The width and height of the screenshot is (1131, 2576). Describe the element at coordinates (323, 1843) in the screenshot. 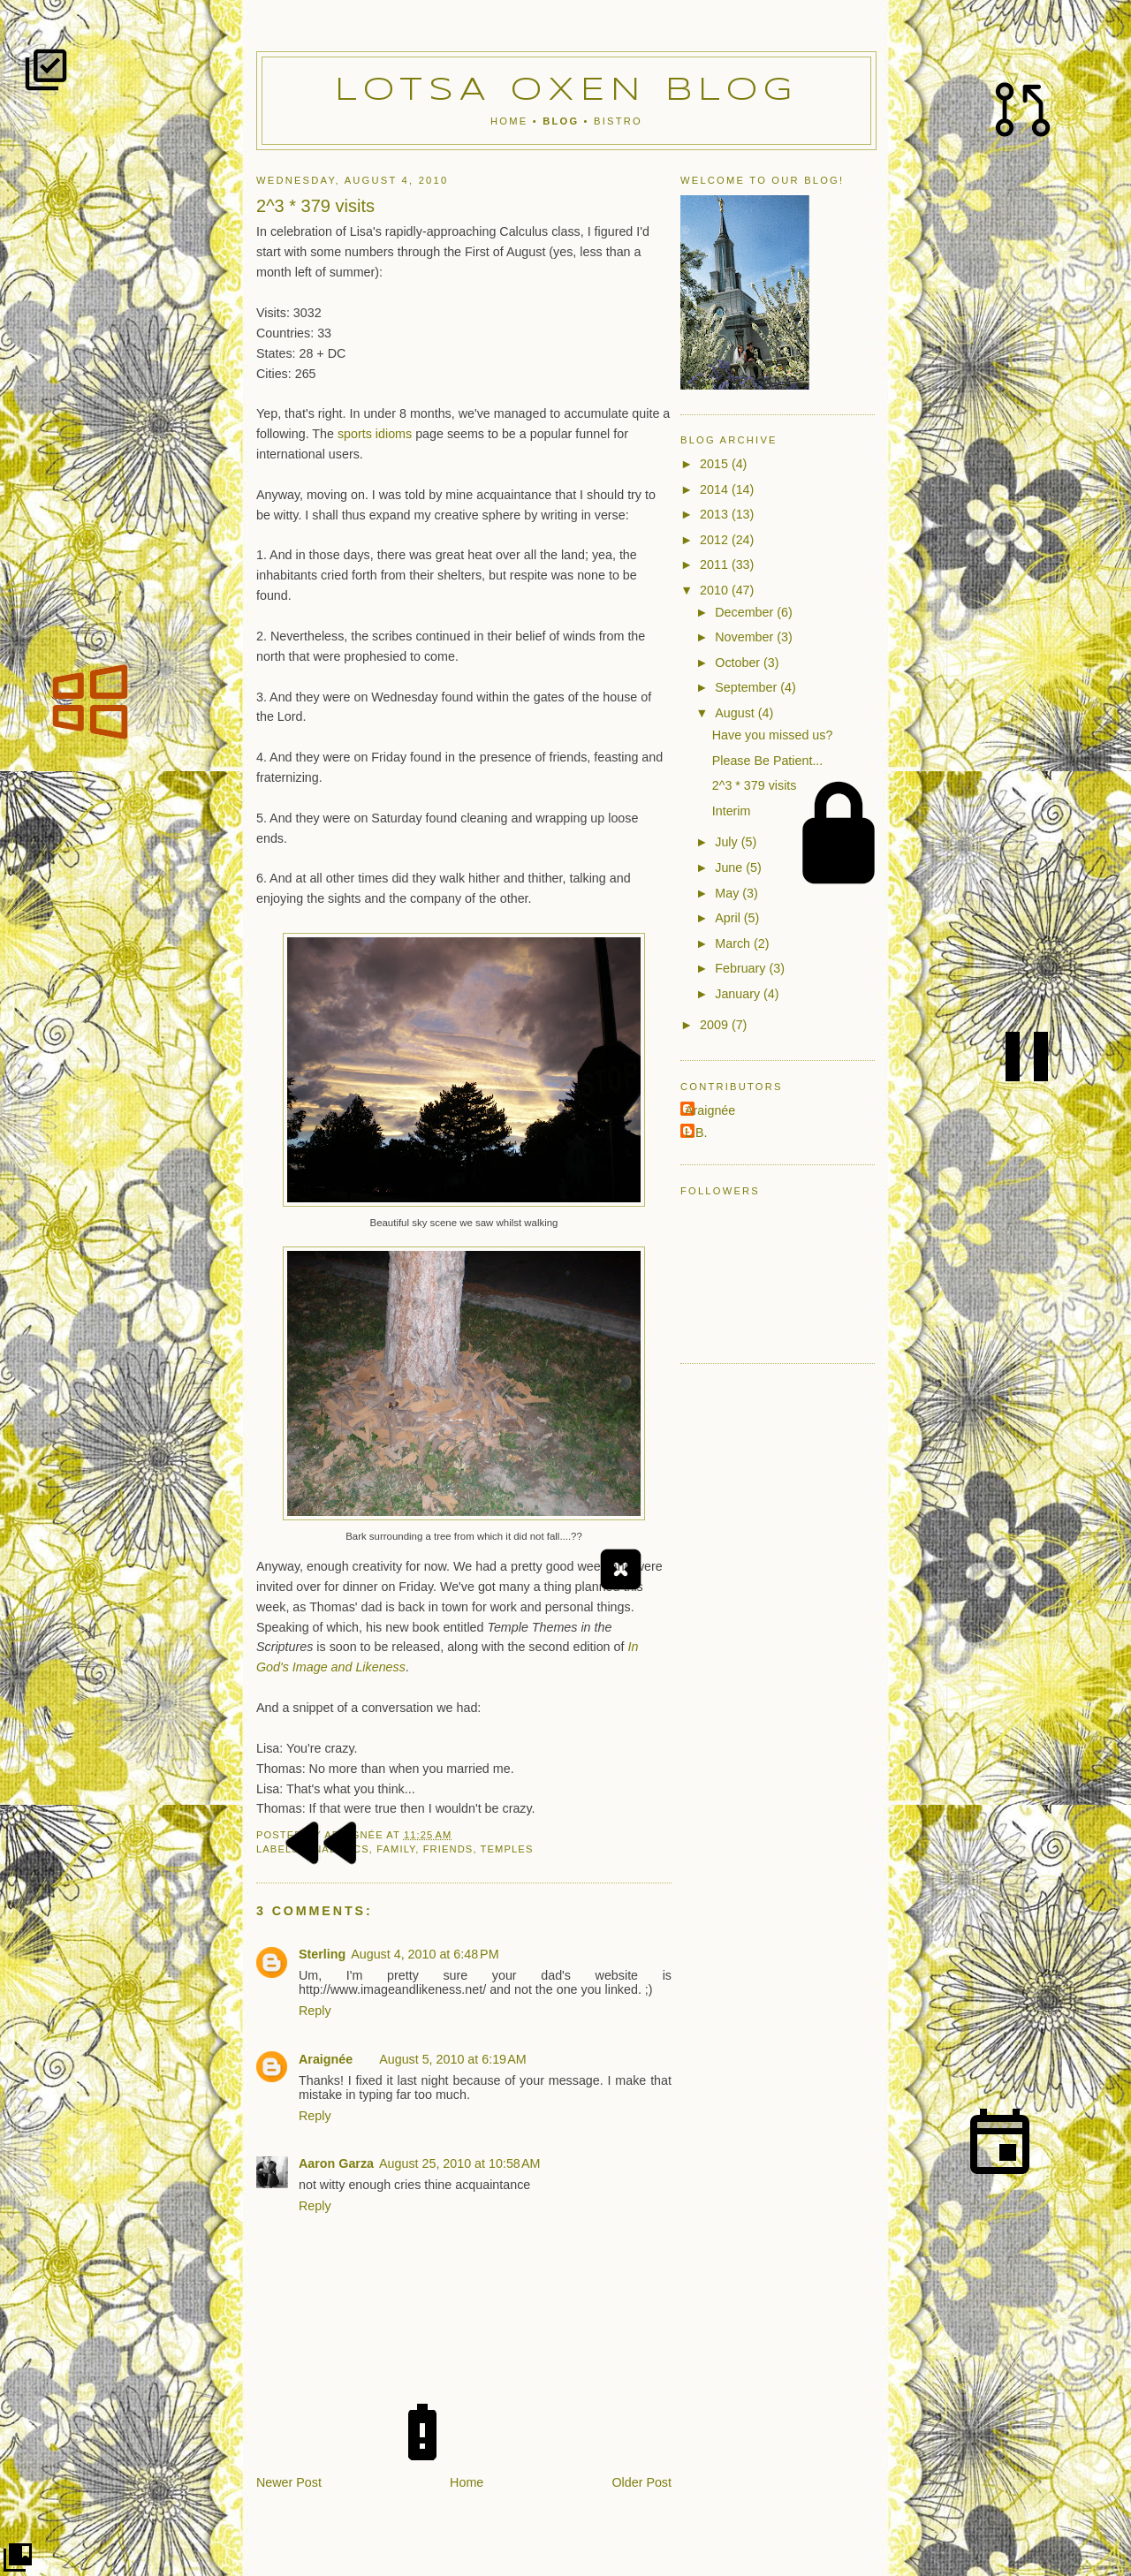

I see `rewind media content quickly` at that location.